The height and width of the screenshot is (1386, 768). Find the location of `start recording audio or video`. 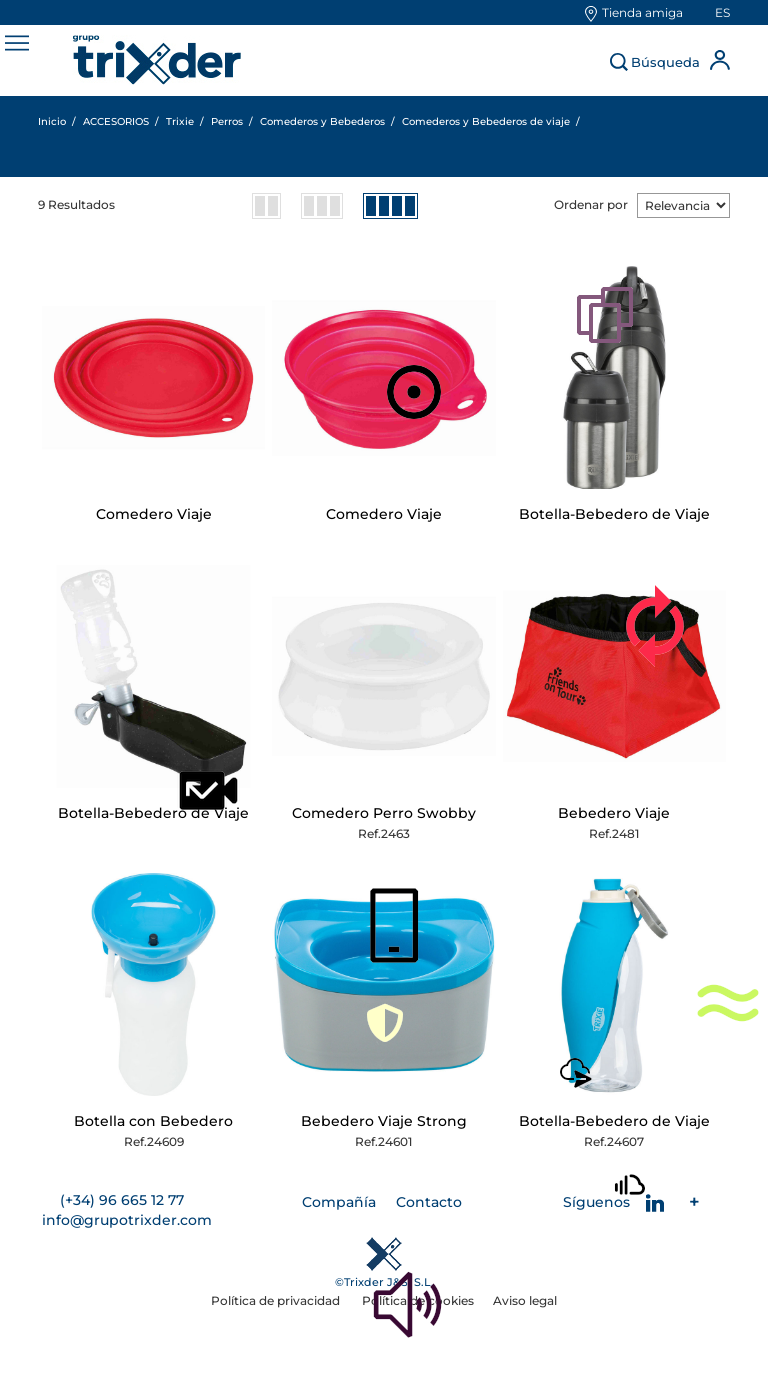

start recording audio or video is located at coordinates (414, 392).